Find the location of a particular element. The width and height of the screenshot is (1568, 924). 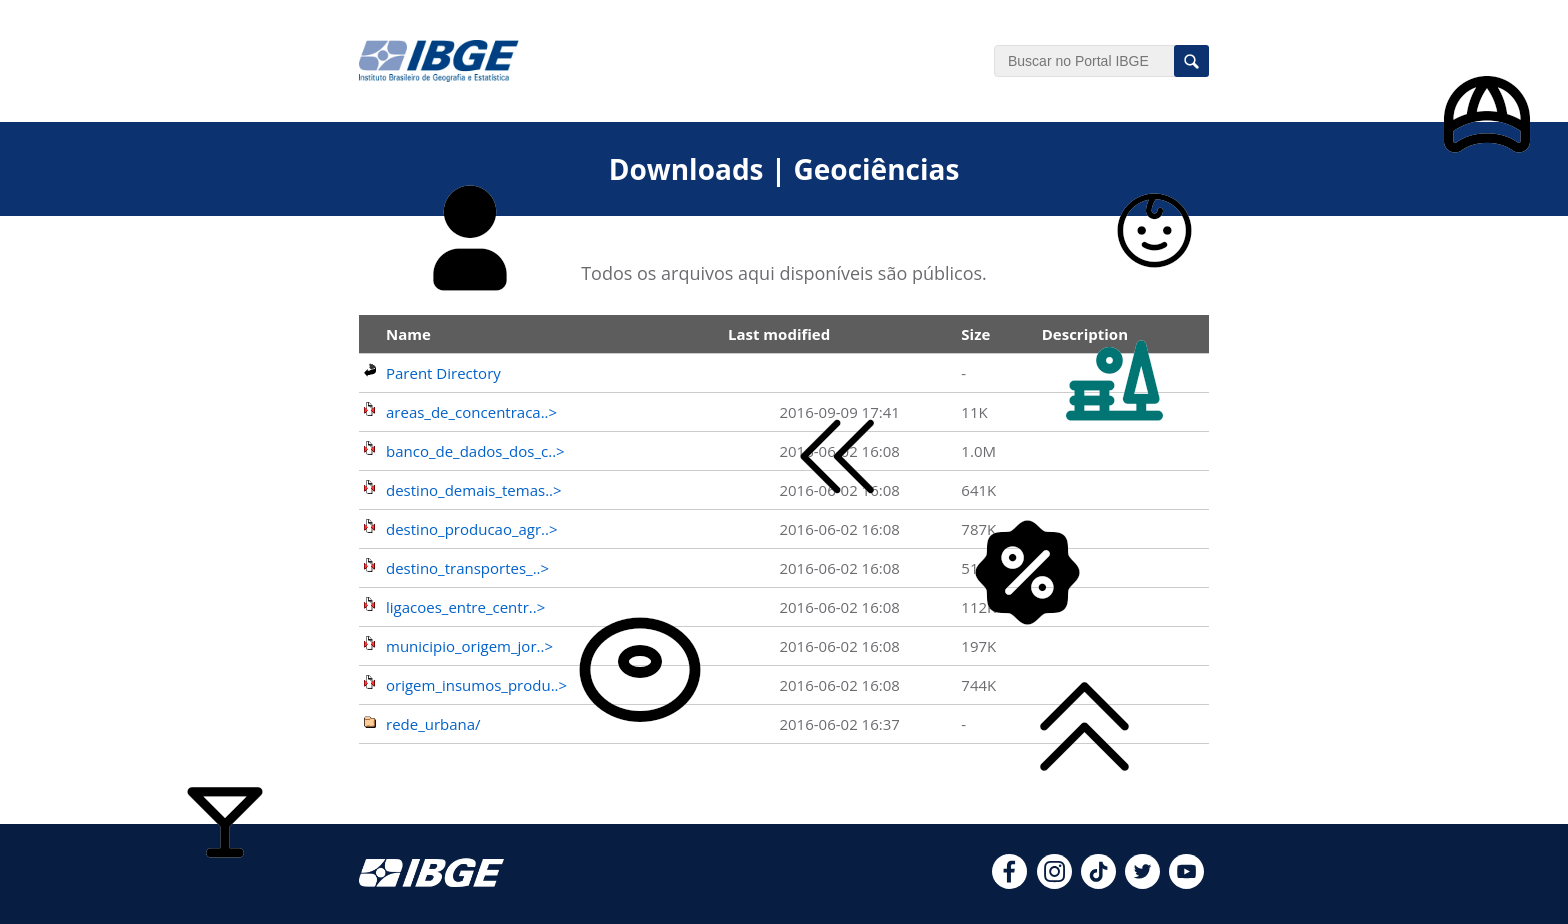

access baby or child-related settings is located at coordinates (1154, 230).